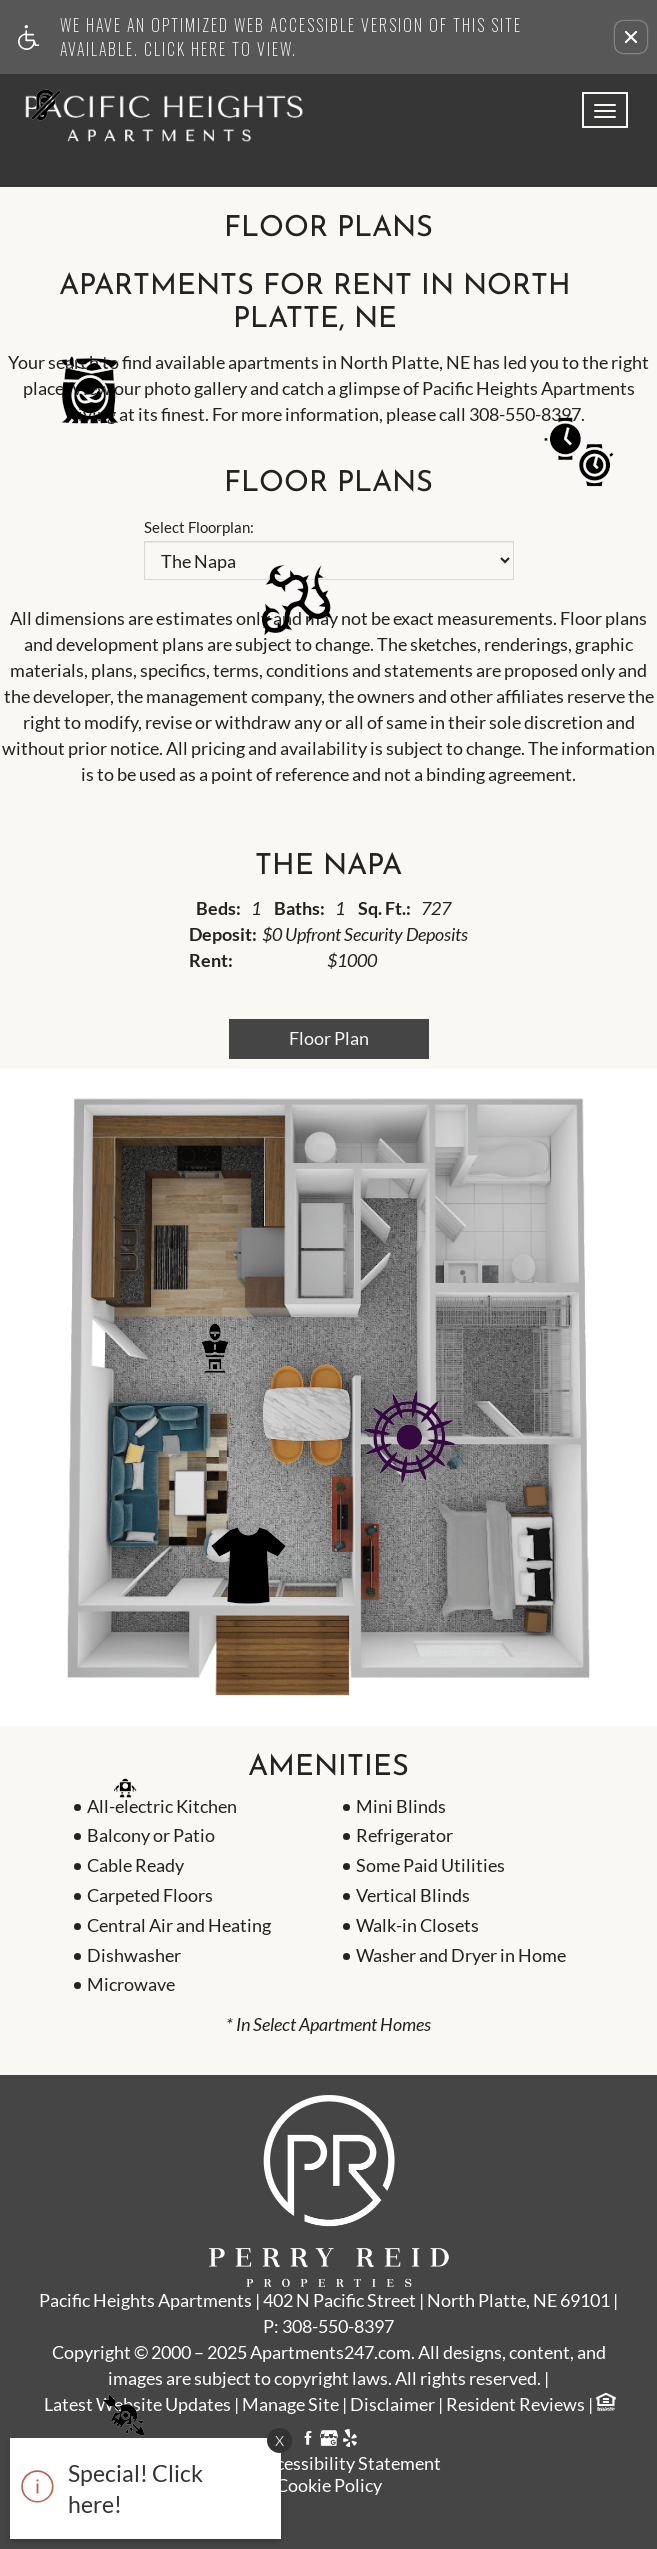 Image resolution: width=657 pixels, height=2549 pixels. What do you see at coordinates (123, 2414) in the screenshot?
I see `skull pierced by arrow achievement or trophy` at bounding box center [123, 2414].